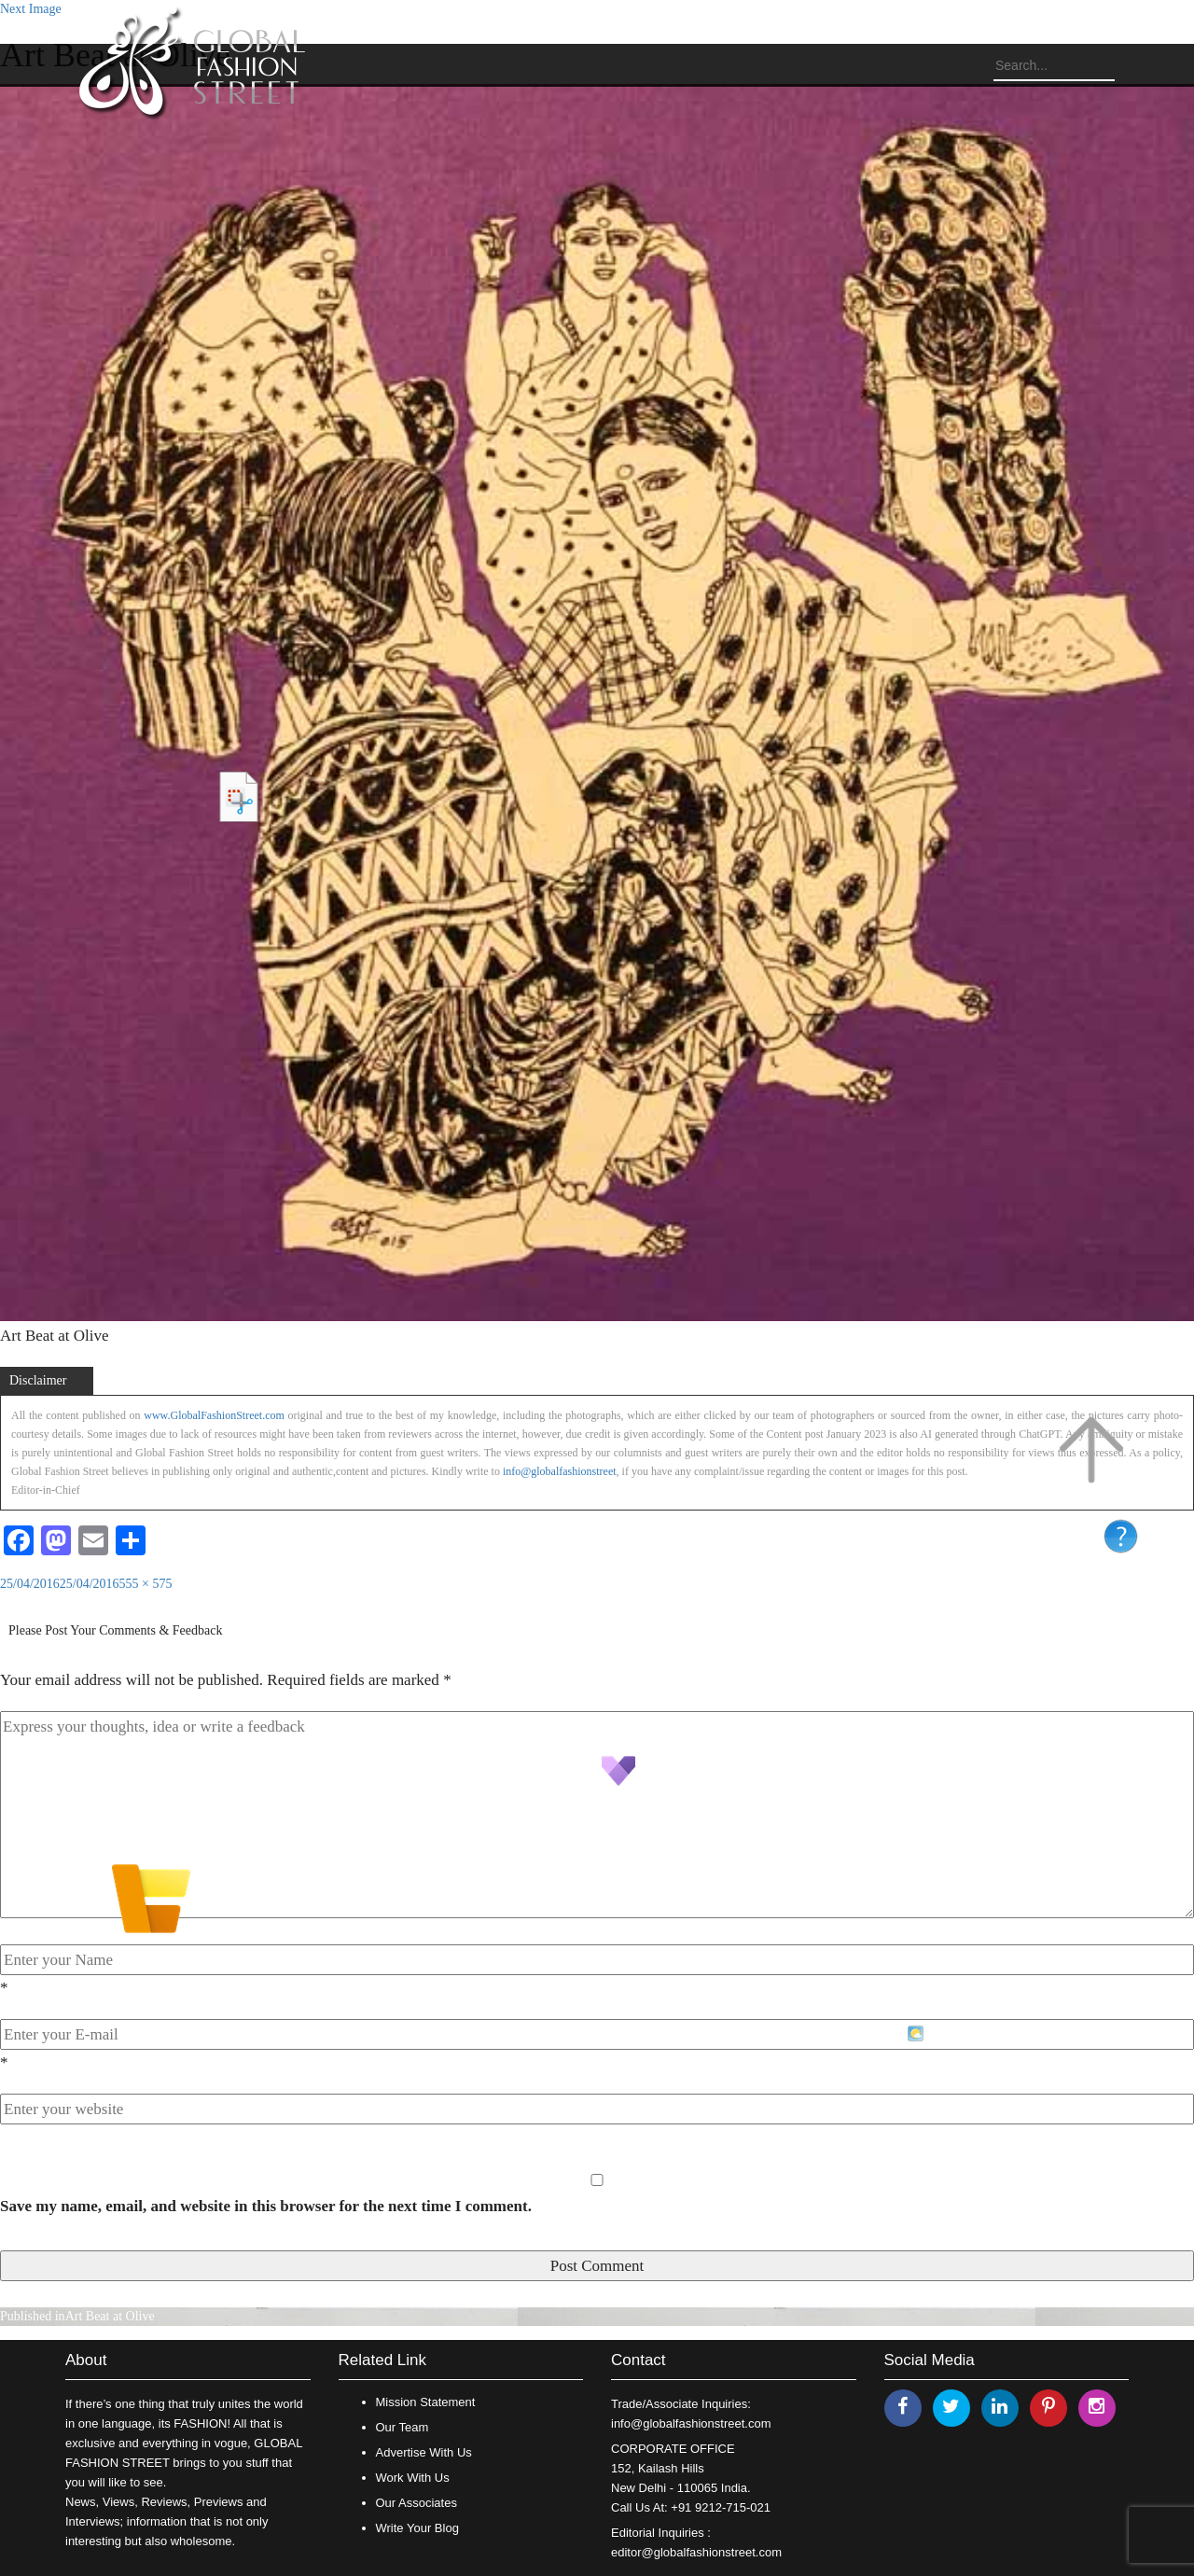 The height and width of the screenshot is (2576, 1194). I want to click on open the commerce or shopping app, so click(151, 1899).